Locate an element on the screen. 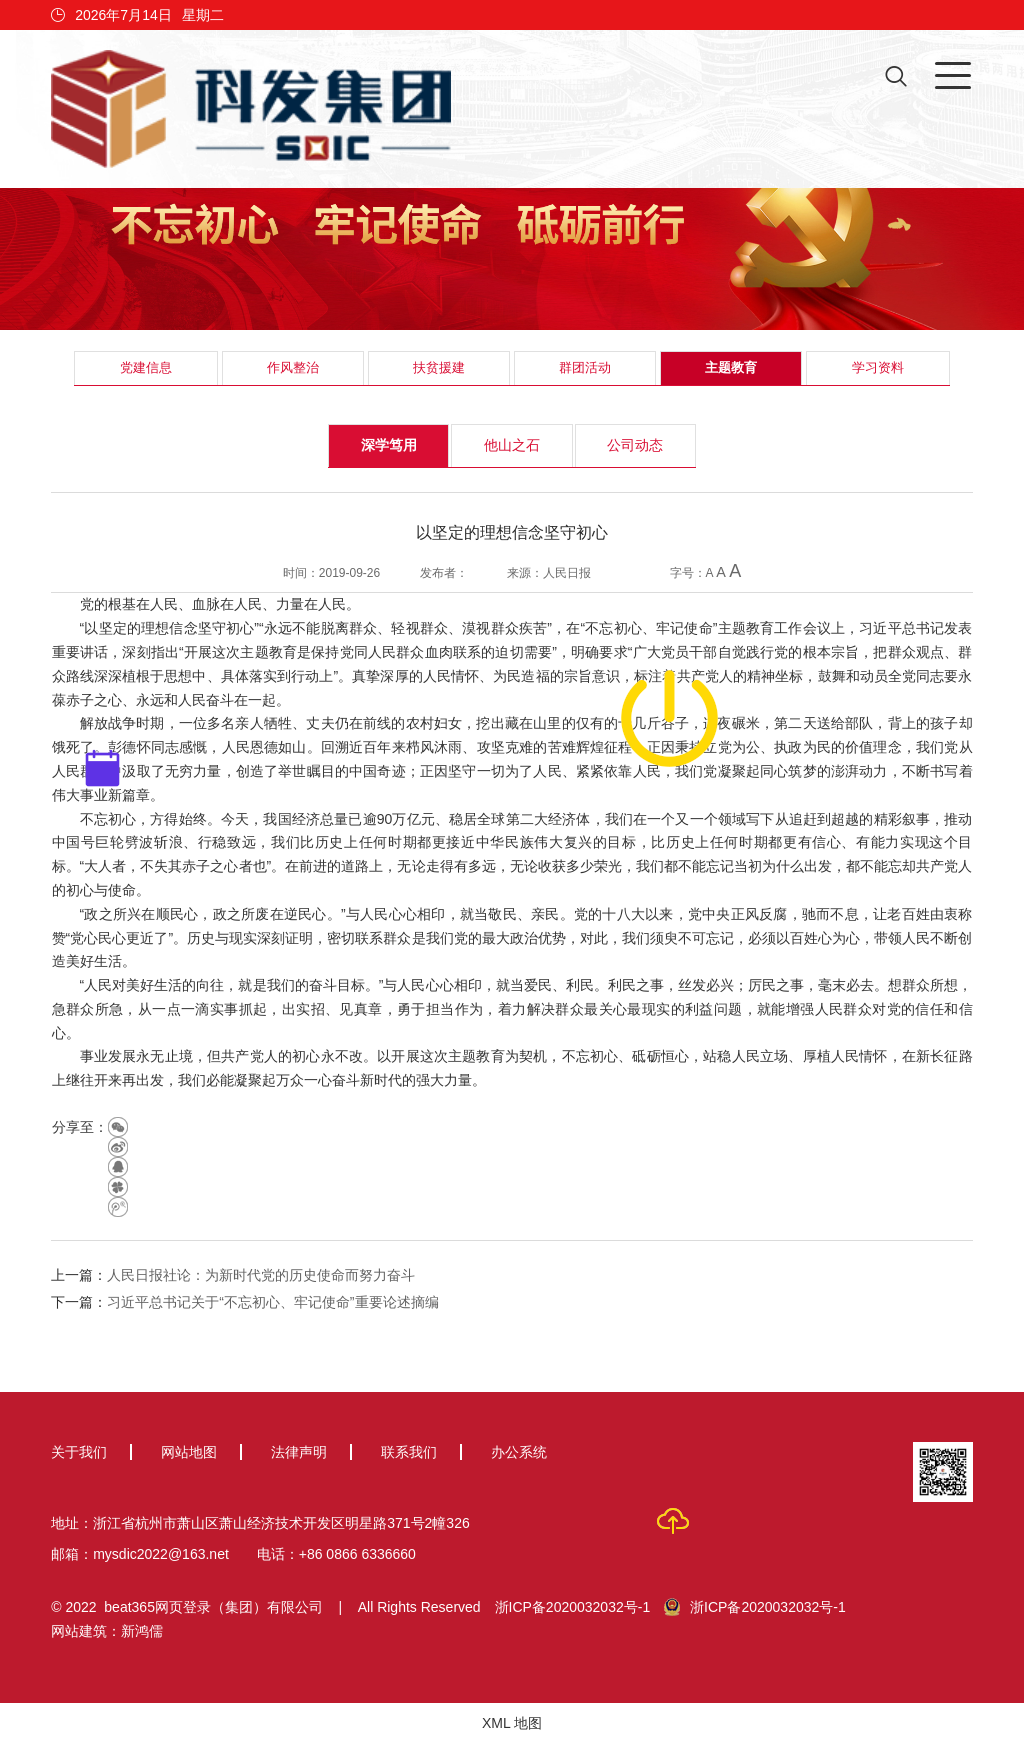 Image resolution: width=1024 pixels, height=1744 pixels. upload a file to cloud storage is located at coordinates (673, 1521).